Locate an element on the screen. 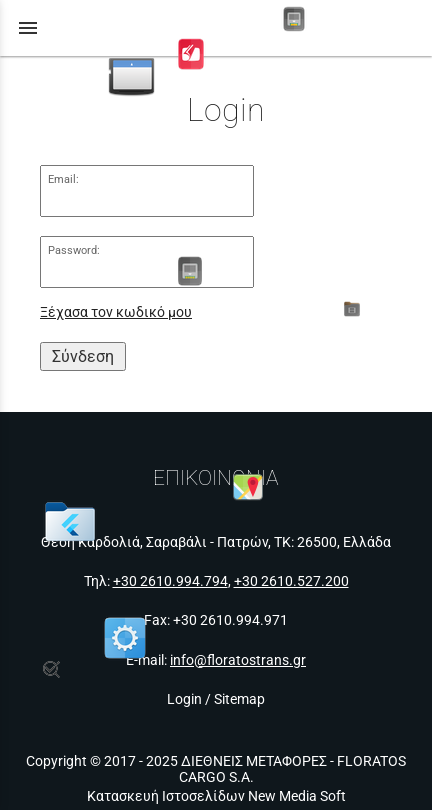 This screenshot has height=810, width=432. open the maps application is located at coordinates (248, 487).